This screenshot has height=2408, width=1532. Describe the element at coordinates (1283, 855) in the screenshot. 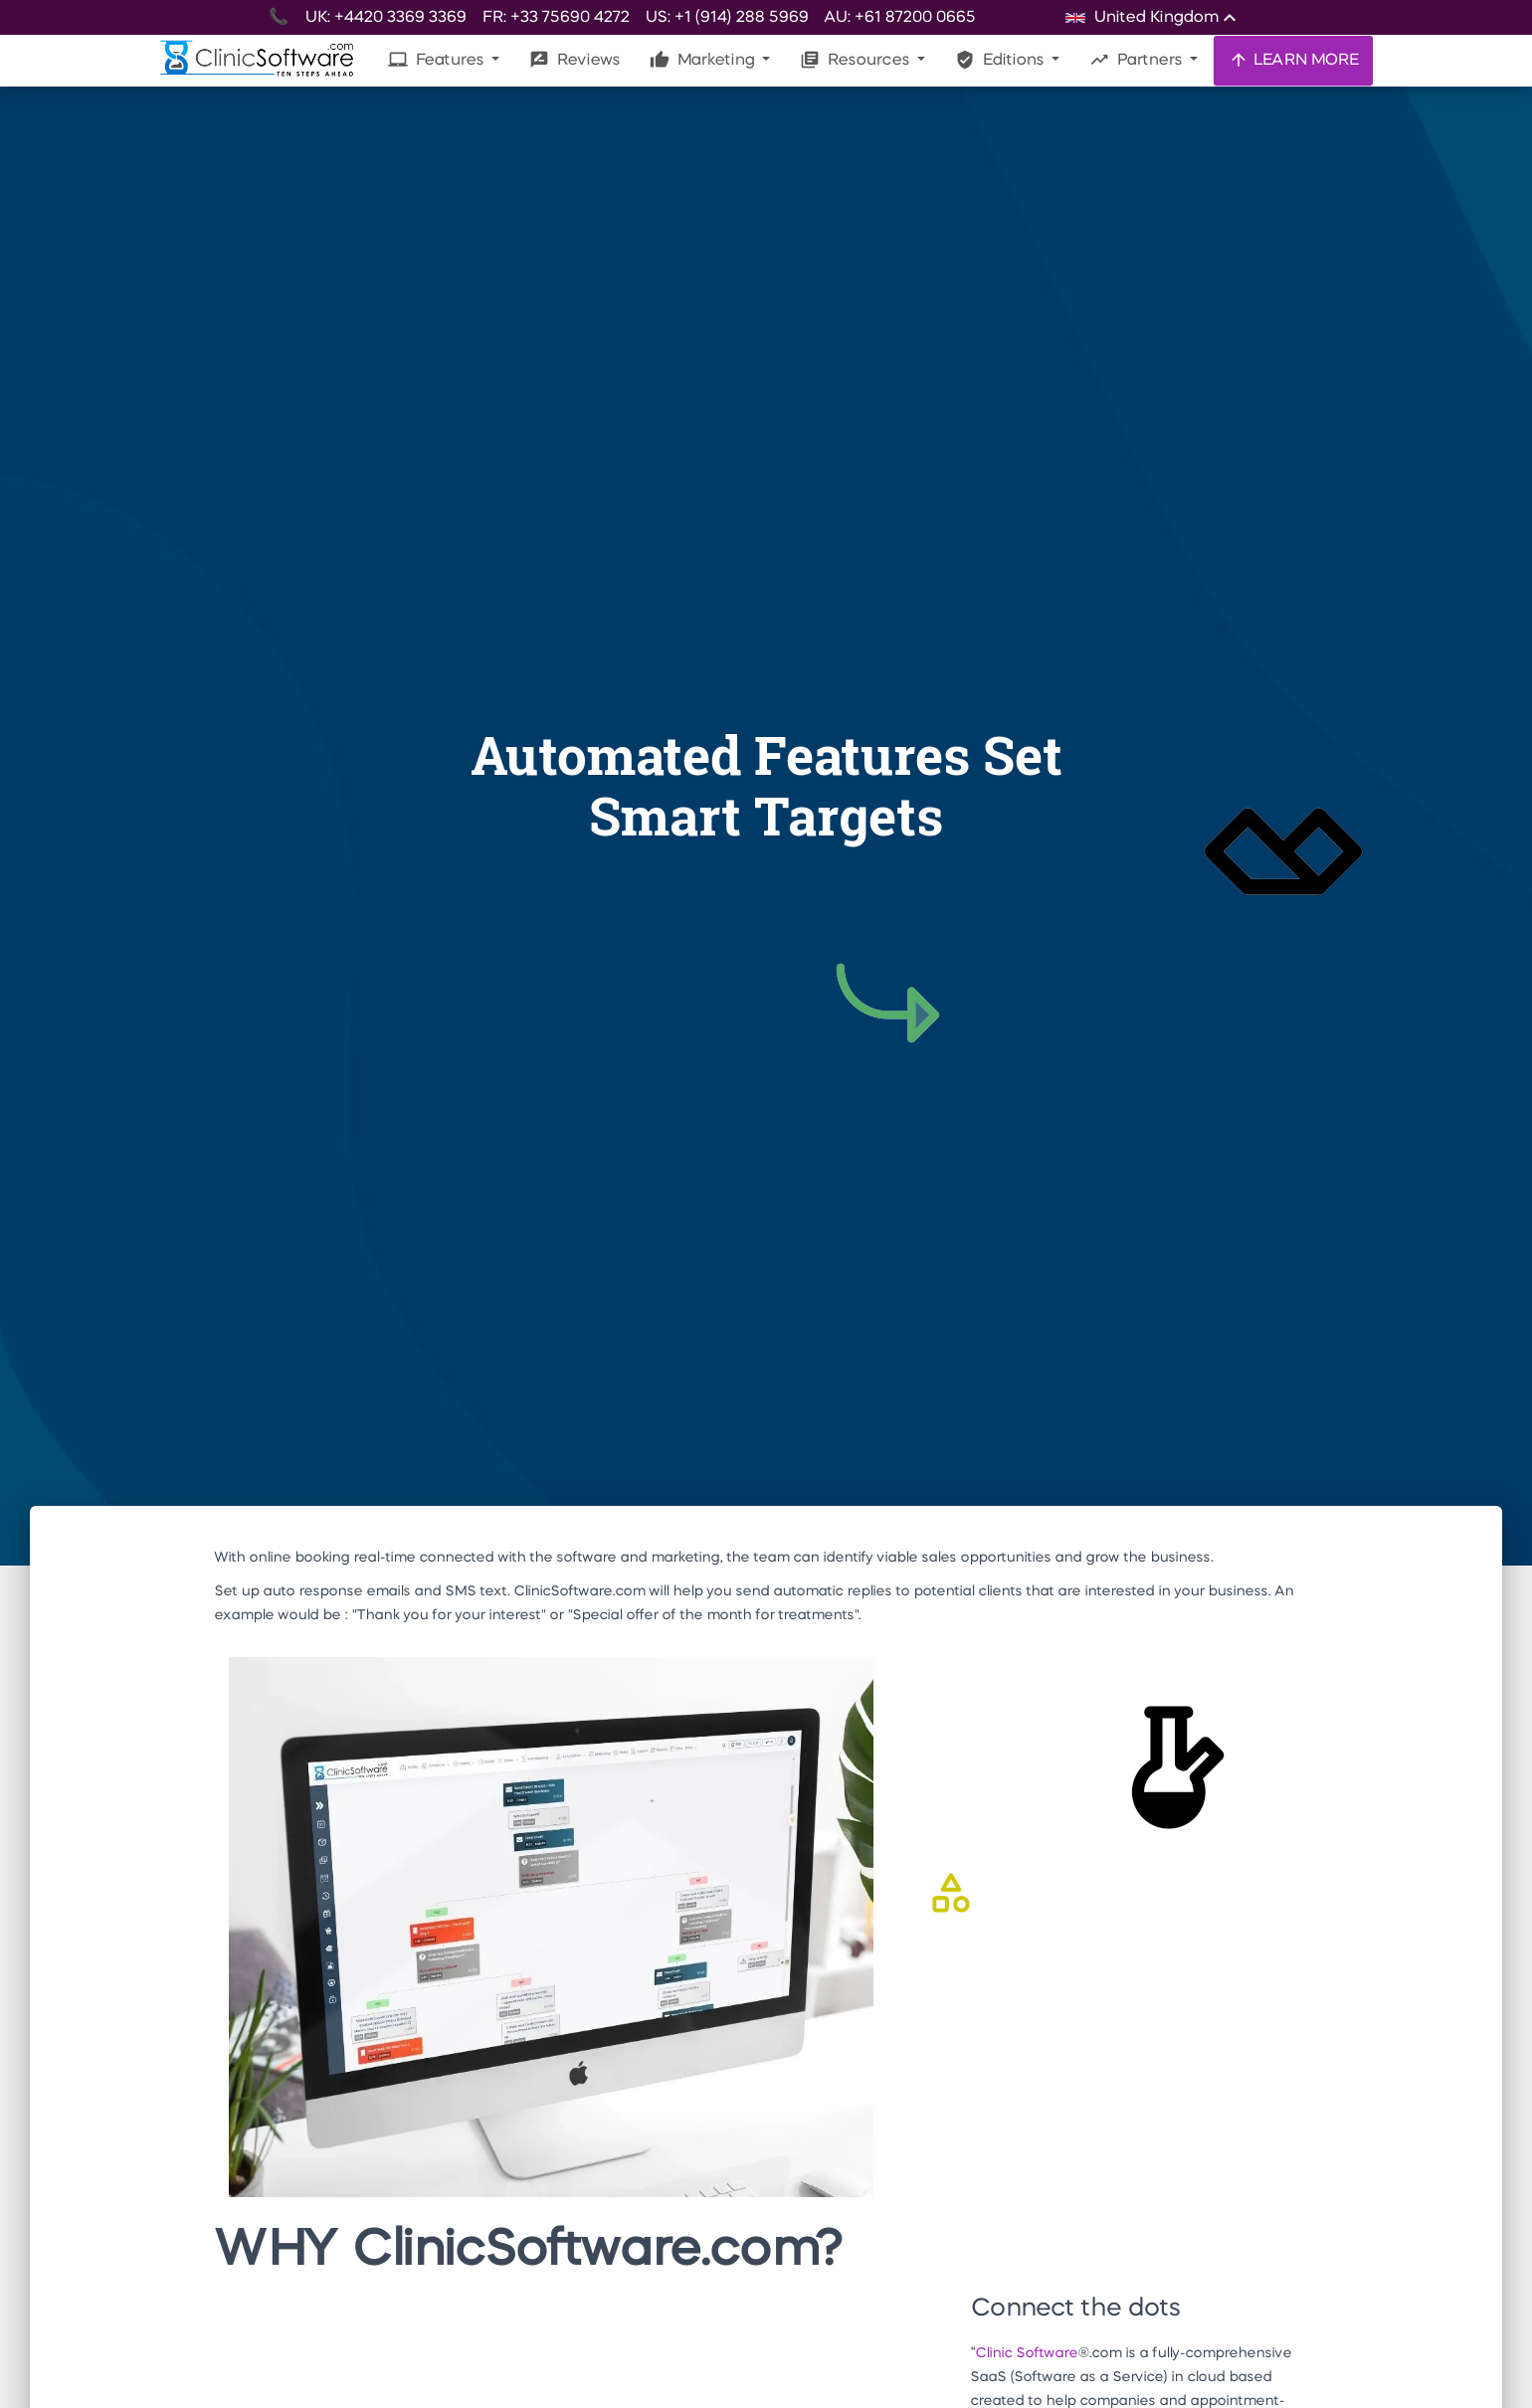

I see `alpine.js framework logo` at that location.